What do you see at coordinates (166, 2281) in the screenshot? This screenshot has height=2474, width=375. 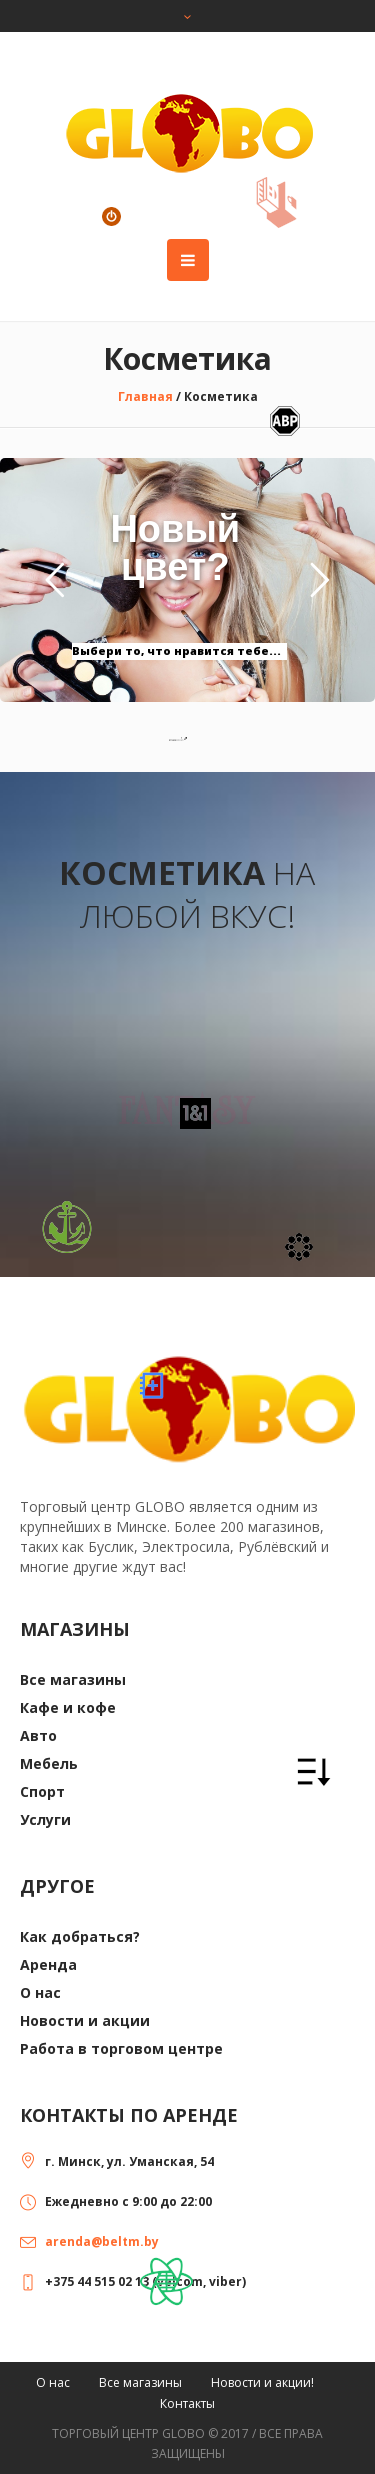 I see `react table library logo` at bounding box center [166, 2281].